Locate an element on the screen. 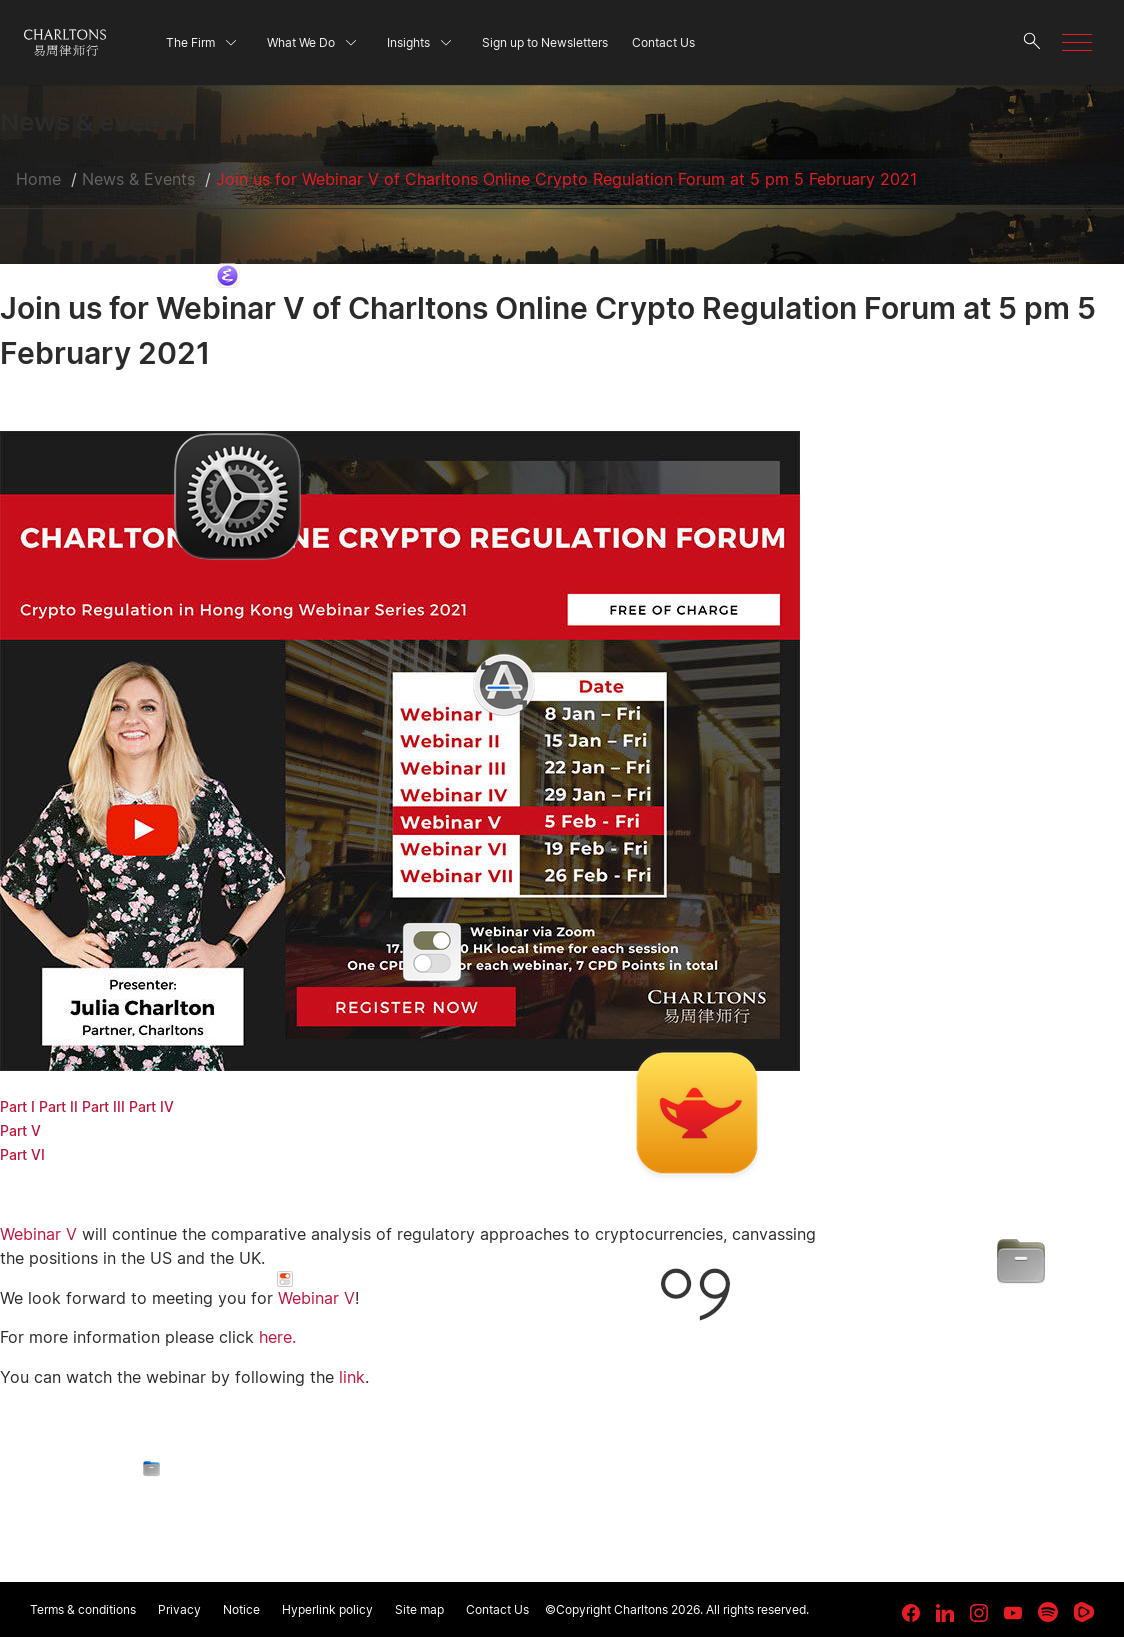 Image resolution: width=1124 pixels, height=1637 pixels. open the file manager application is located at coordinates (1021, 1261).